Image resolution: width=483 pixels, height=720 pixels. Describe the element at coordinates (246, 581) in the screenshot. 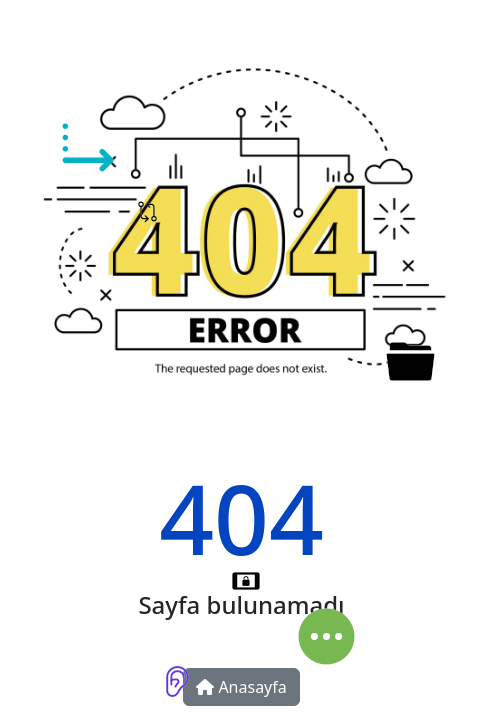

I see `lock screen in landscape orientation` at that location.